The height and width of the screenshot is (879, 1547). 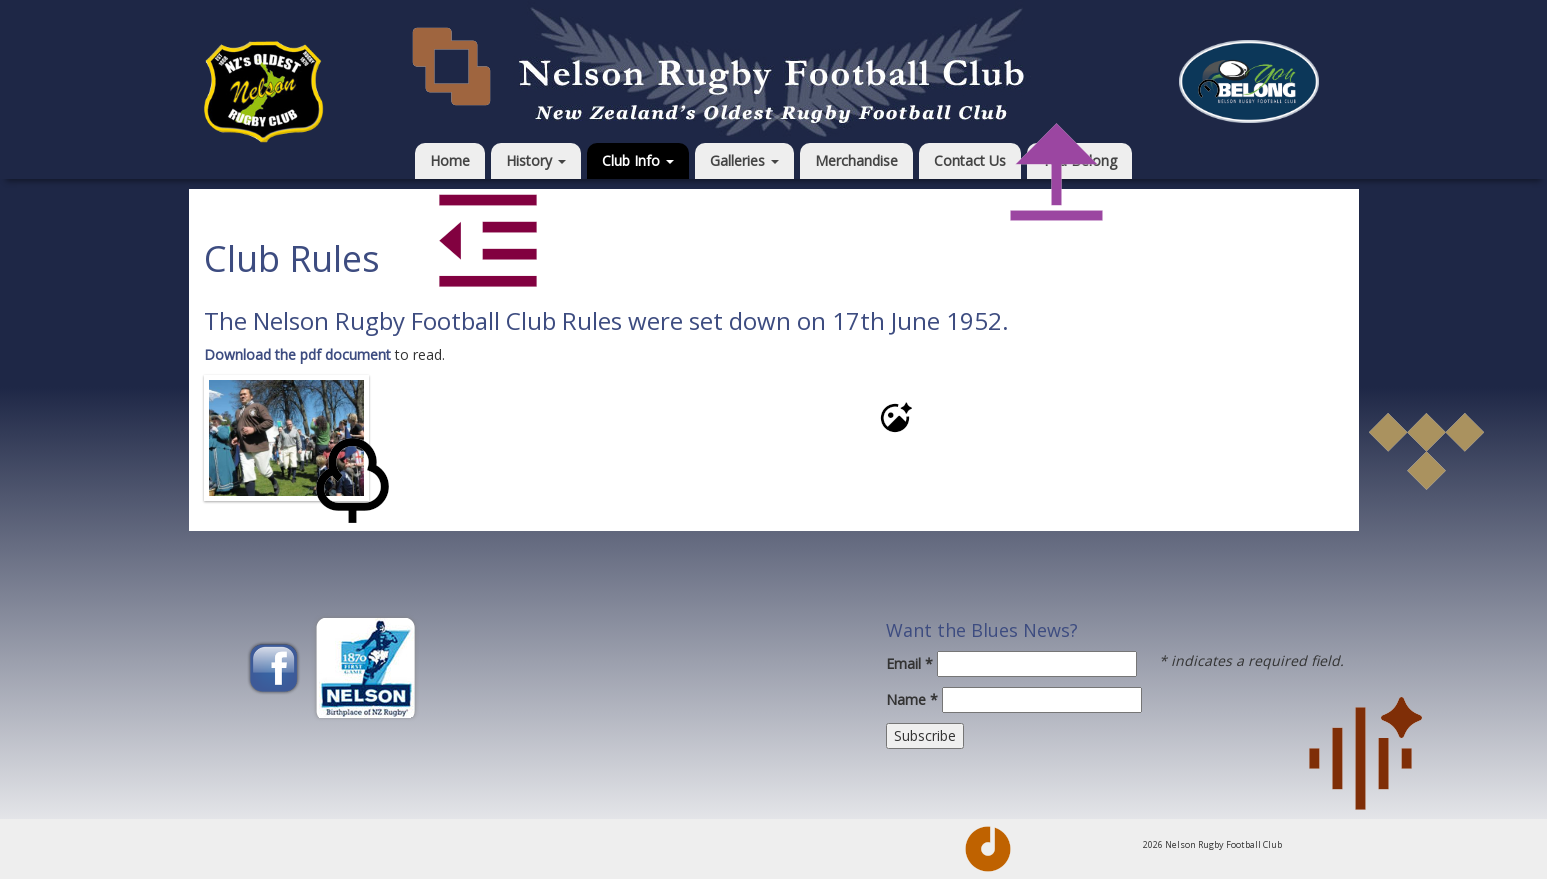 I want to click on access nature or environmental settings, so click(x=352, y=482).